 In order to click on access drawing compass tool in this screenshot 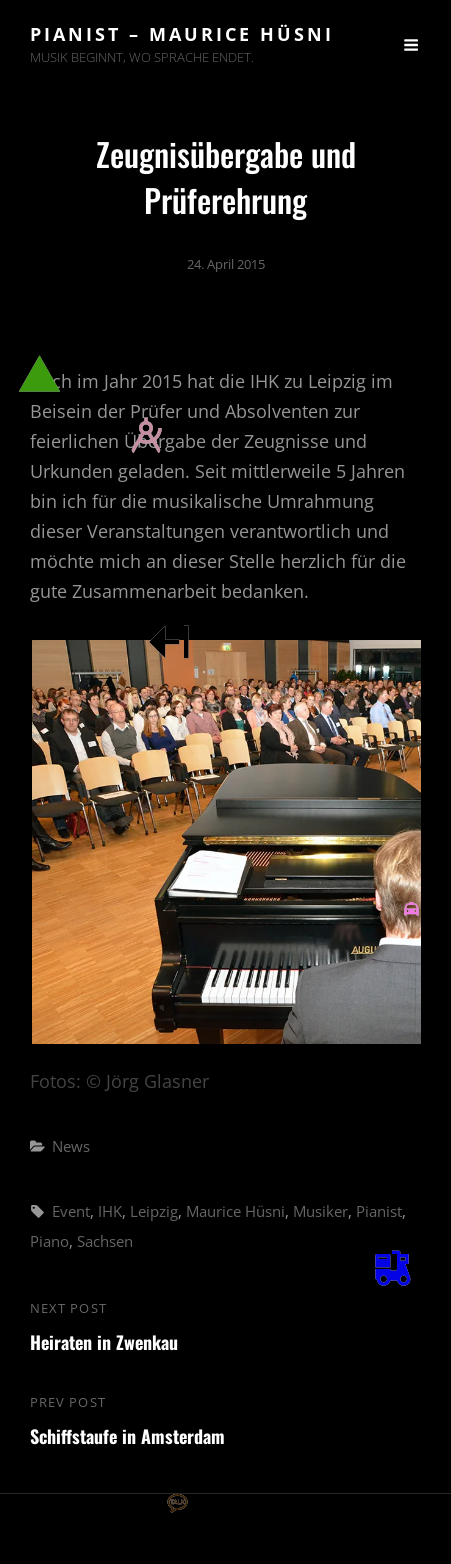, I will do `click(146, 435)`.